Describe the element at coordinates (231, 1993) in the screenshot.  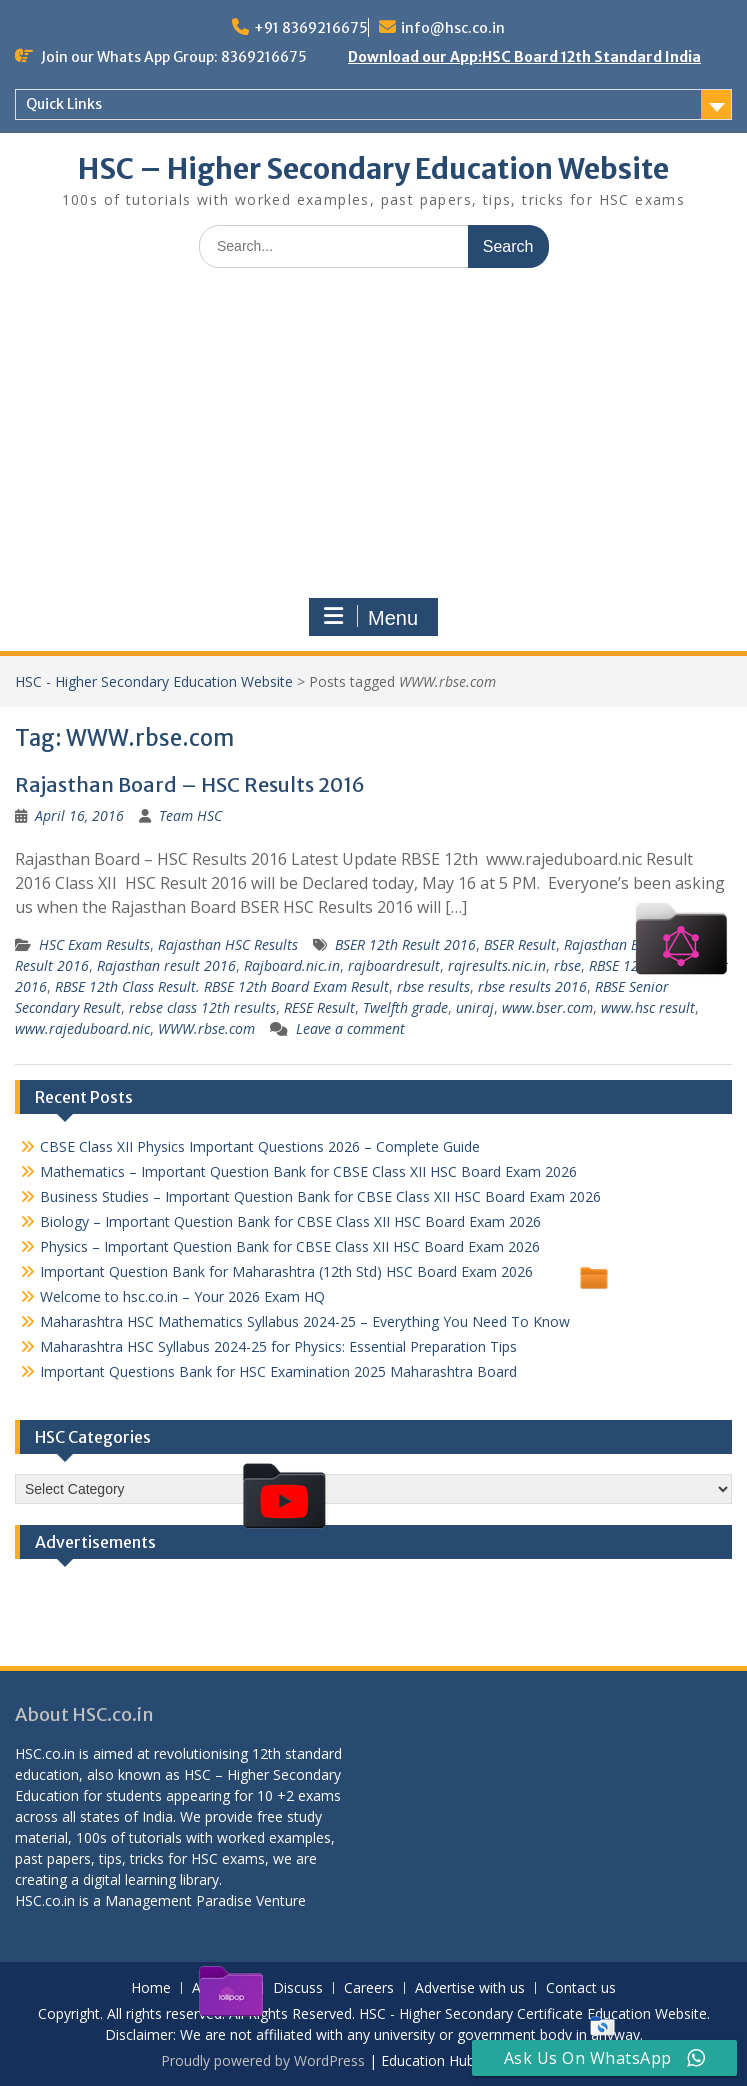
I see `open android lollipop system folder` at that location.